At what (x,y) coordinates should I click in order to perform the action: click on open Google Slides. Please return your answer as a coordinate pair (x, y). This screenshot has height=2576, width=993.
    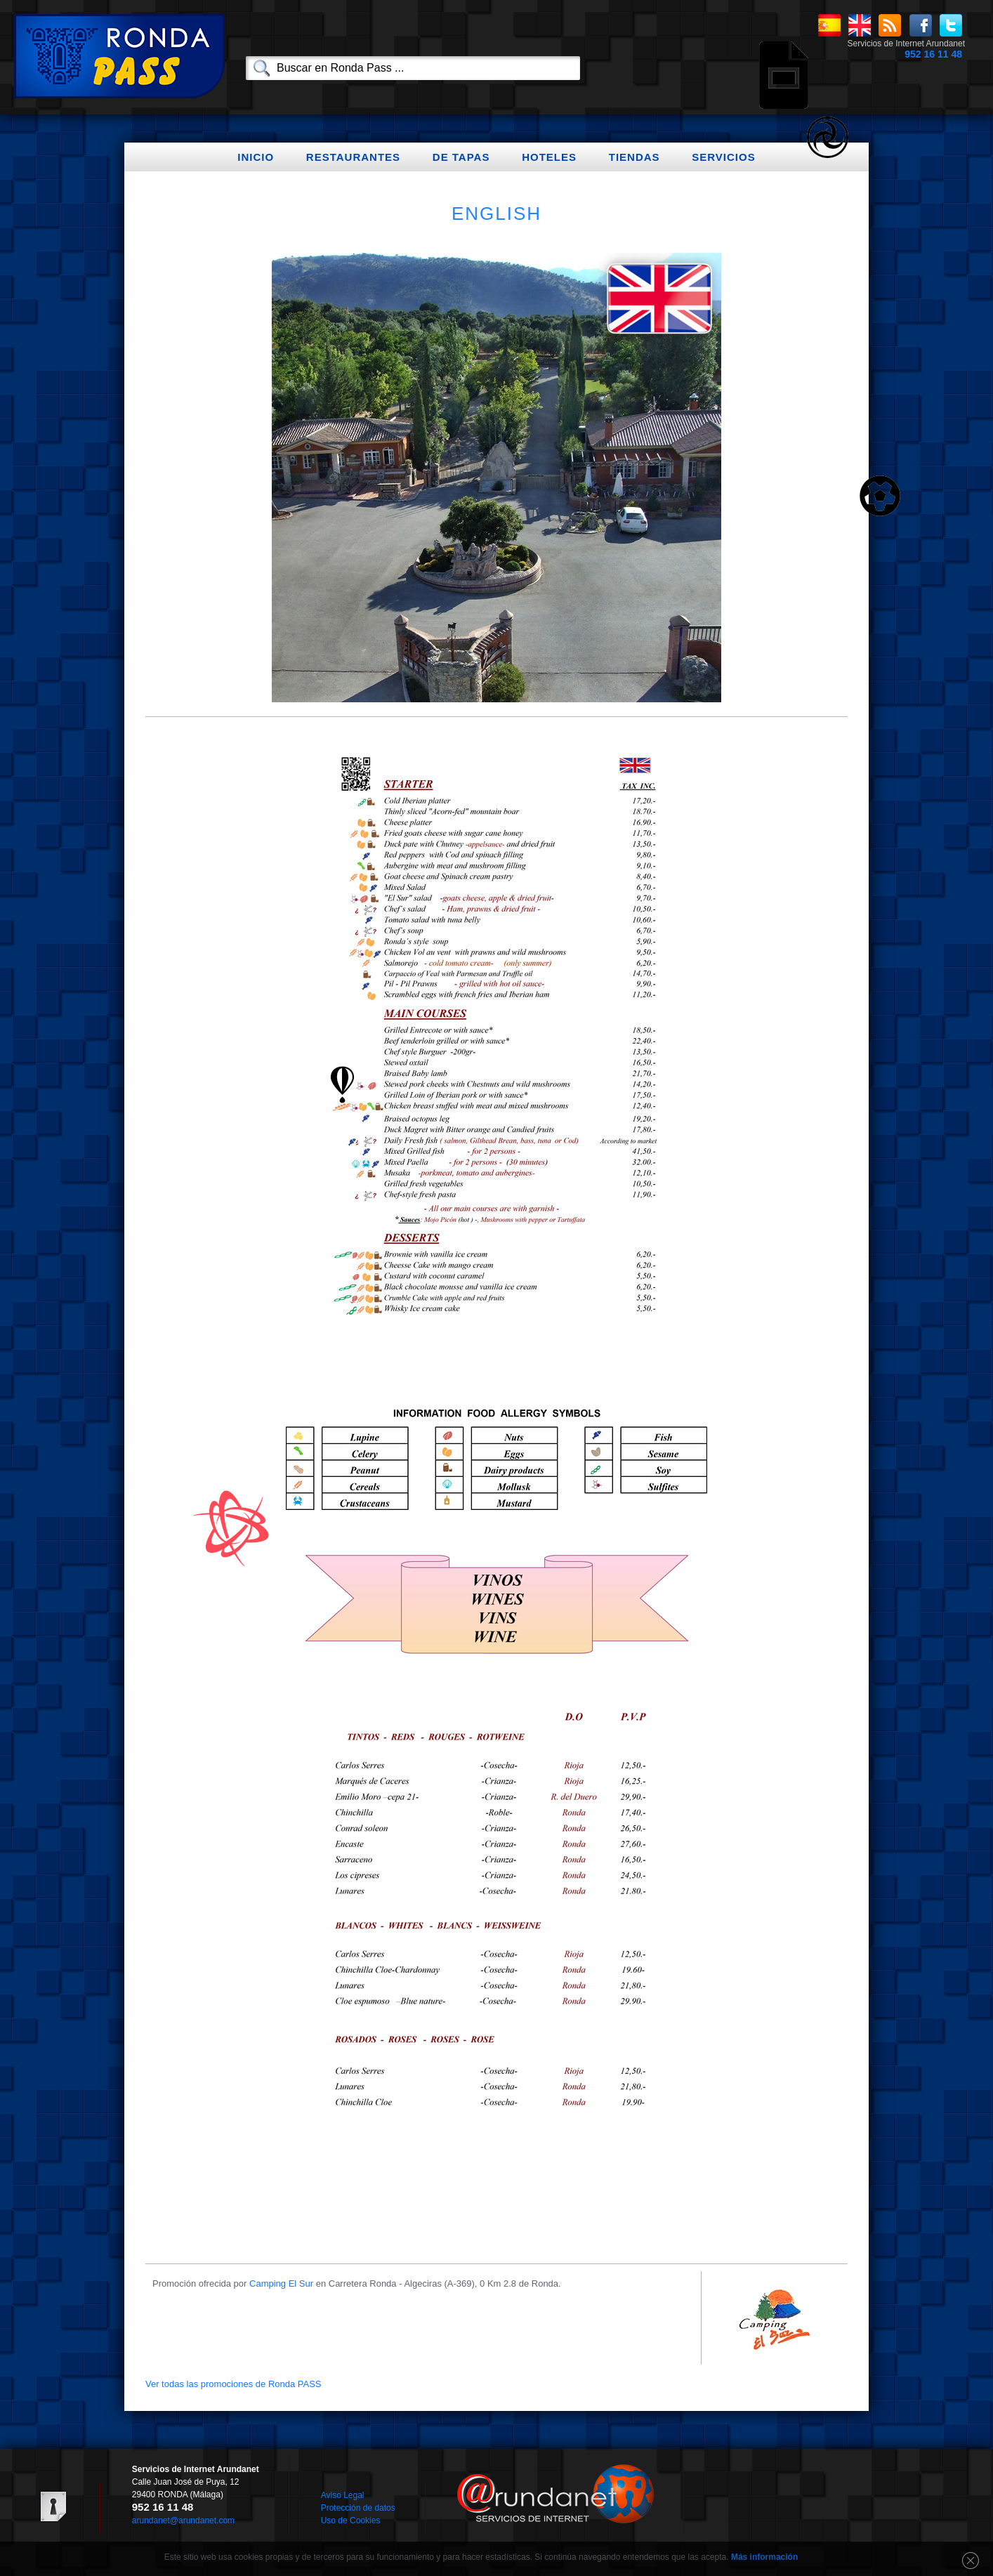
    Looking at the image, I should click on (784, 75).